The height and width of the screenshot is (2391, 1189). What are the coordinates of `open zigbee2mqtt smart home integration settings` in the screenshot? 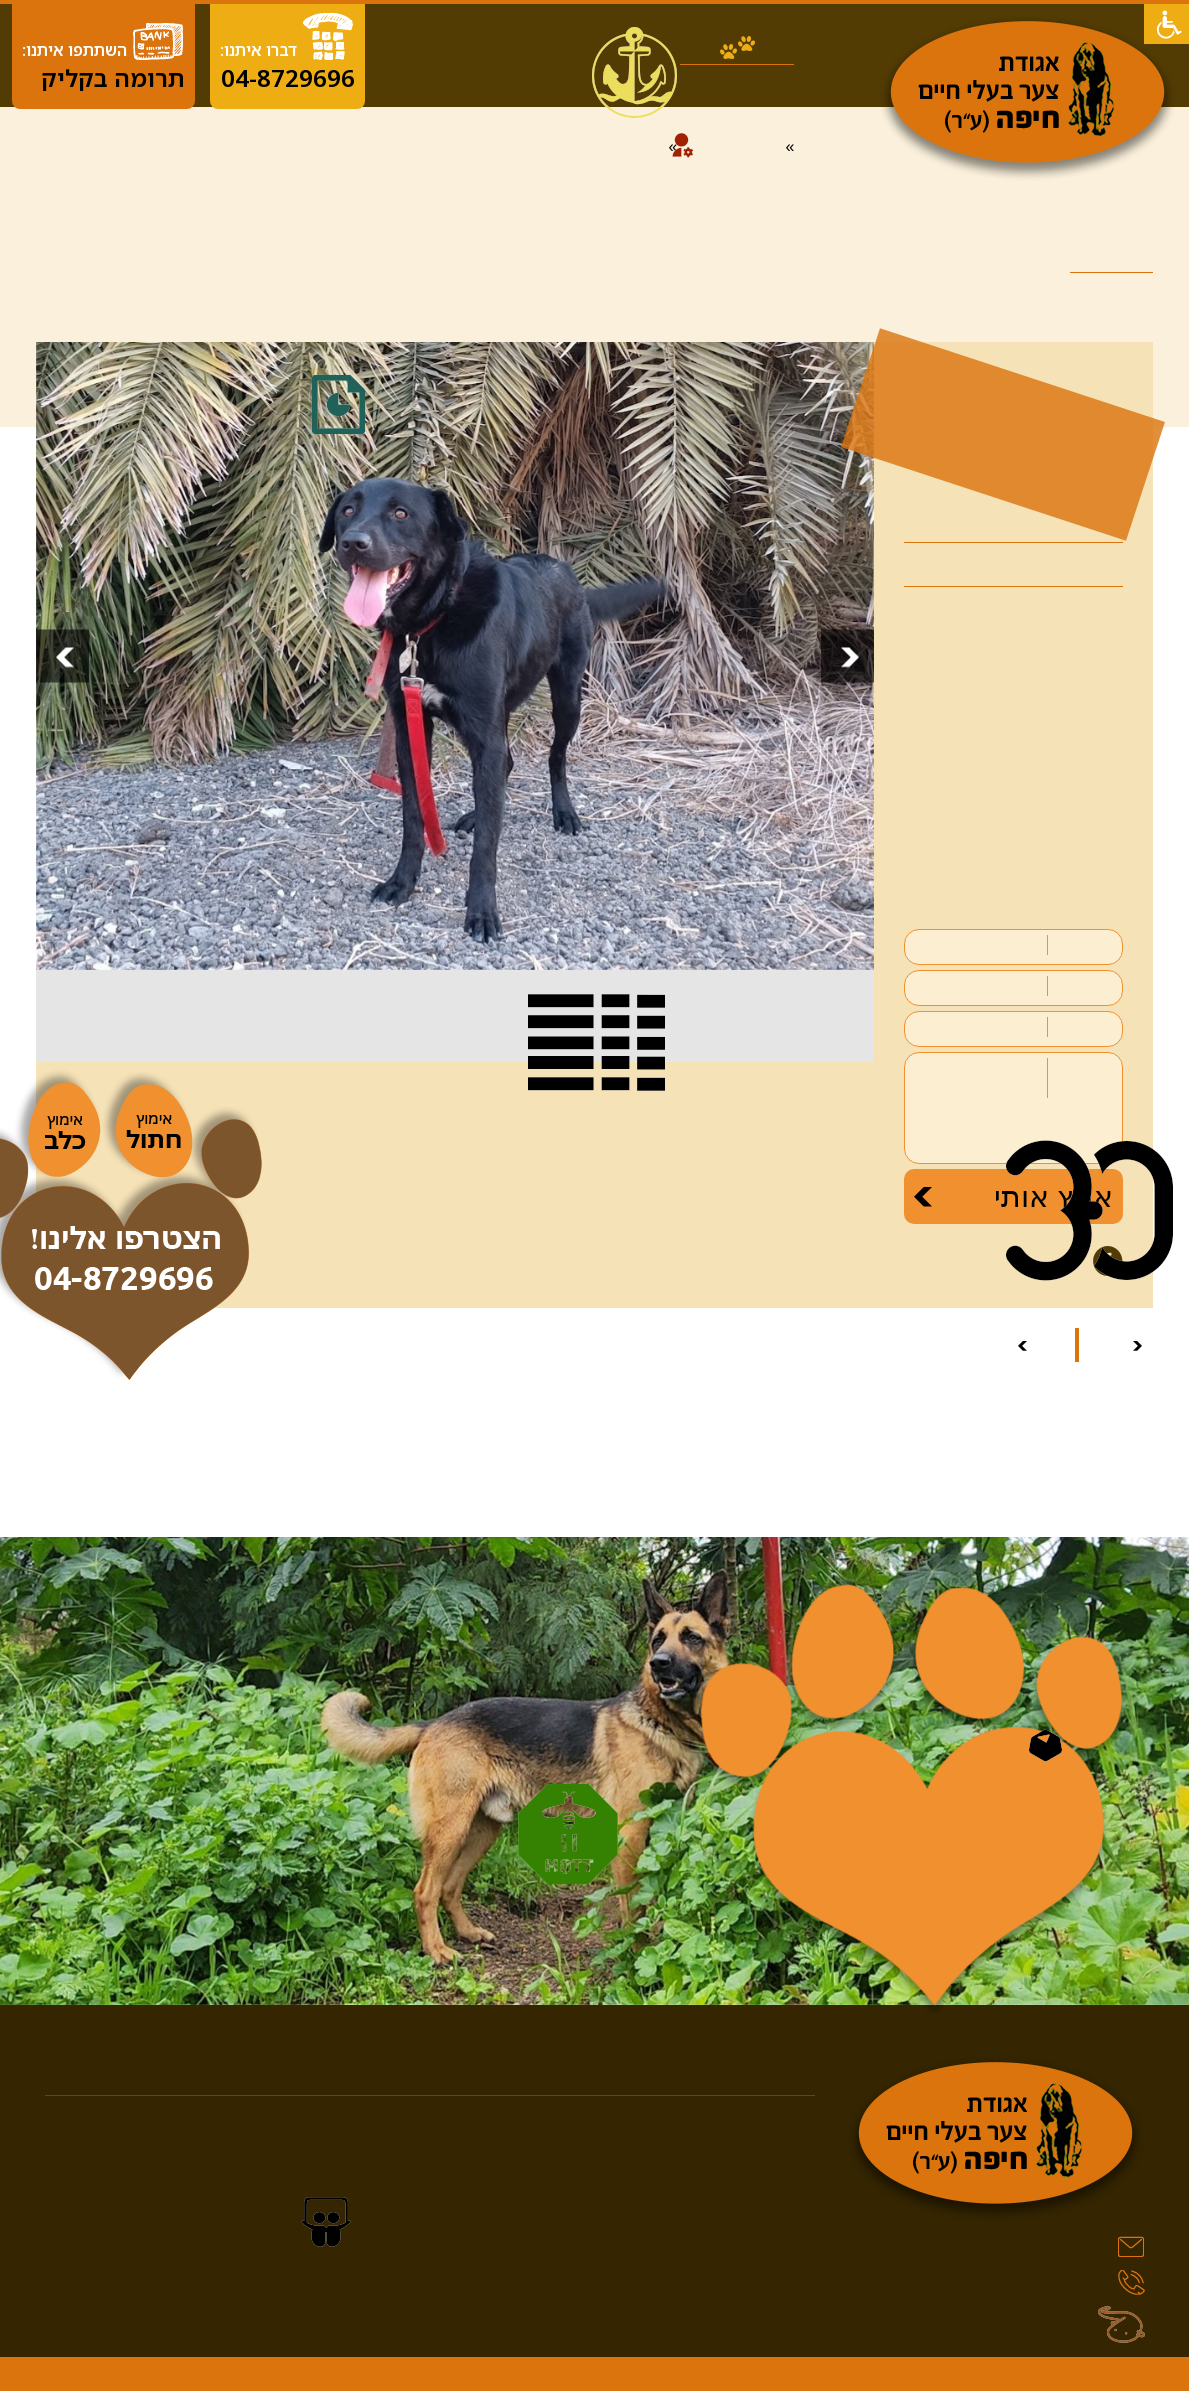 It's located at (568, 1834).